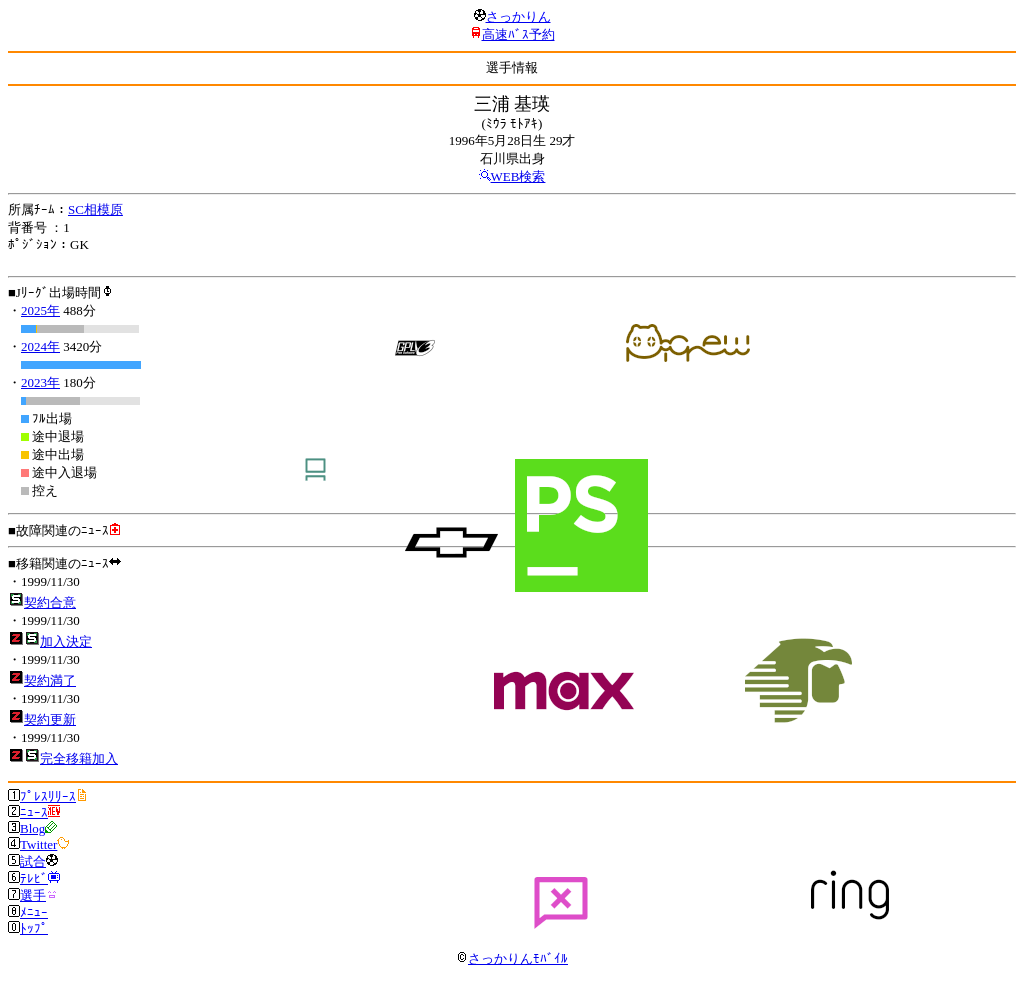 The width and height of the screenshot is (1024, 981). Describe the element at coordinates (561, 901) in the screenshot. I see `delete a conversation` at that location.